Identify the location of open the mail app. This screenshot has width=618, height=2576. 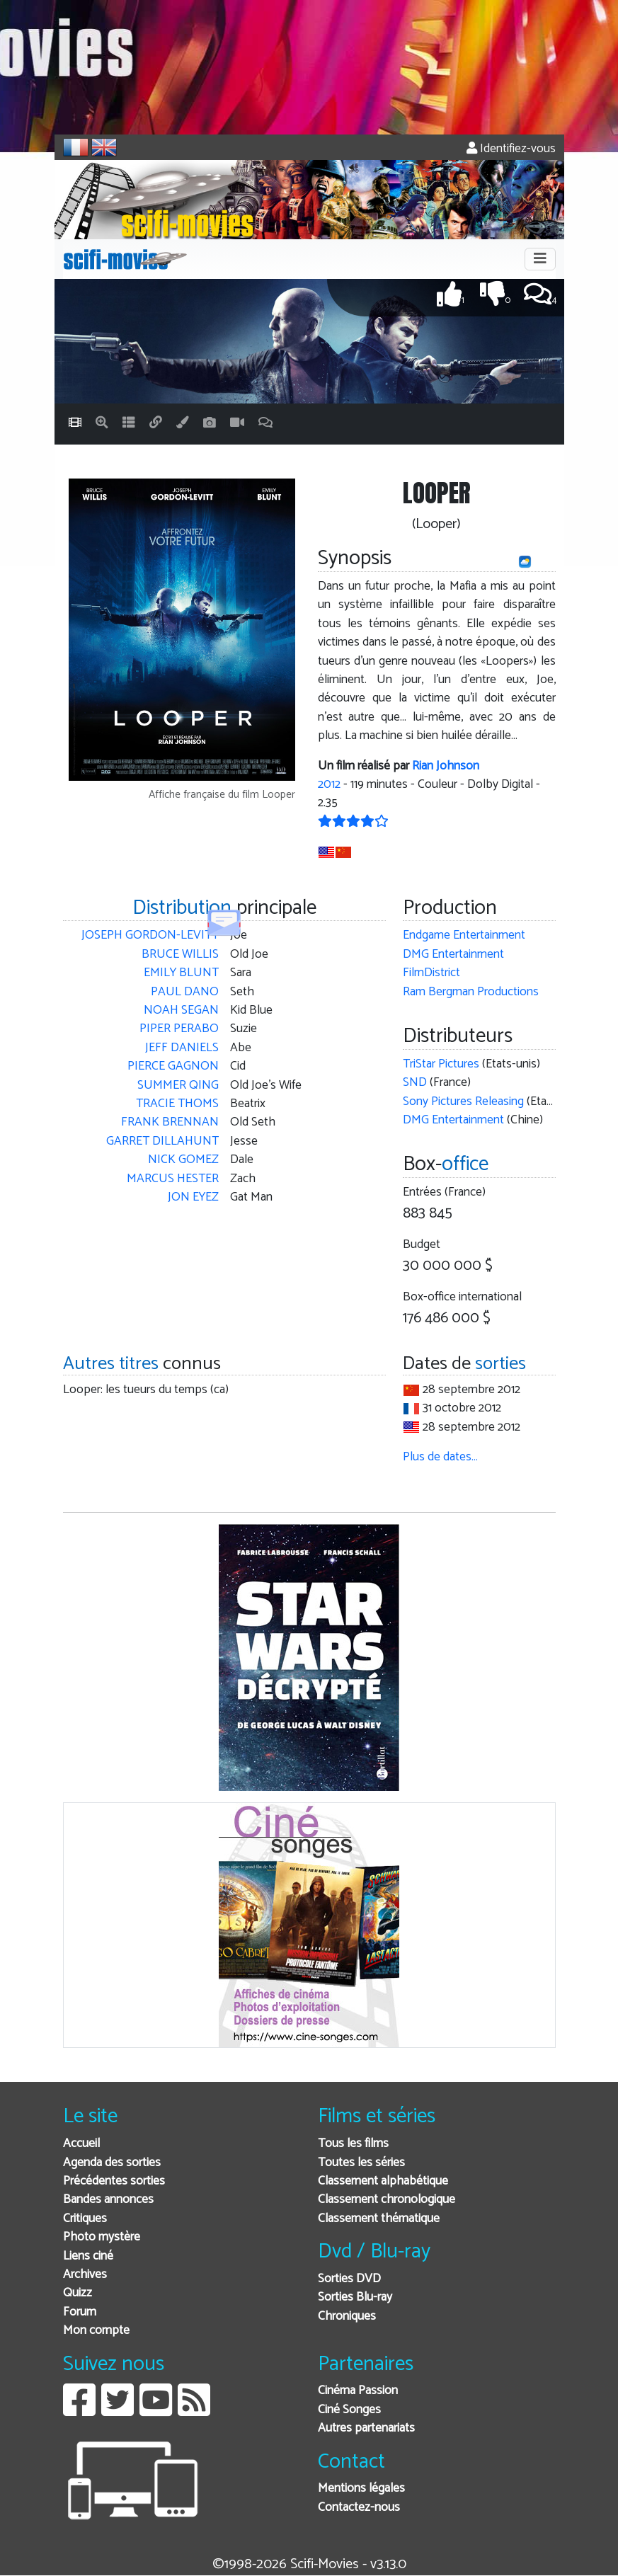
(224, 922).